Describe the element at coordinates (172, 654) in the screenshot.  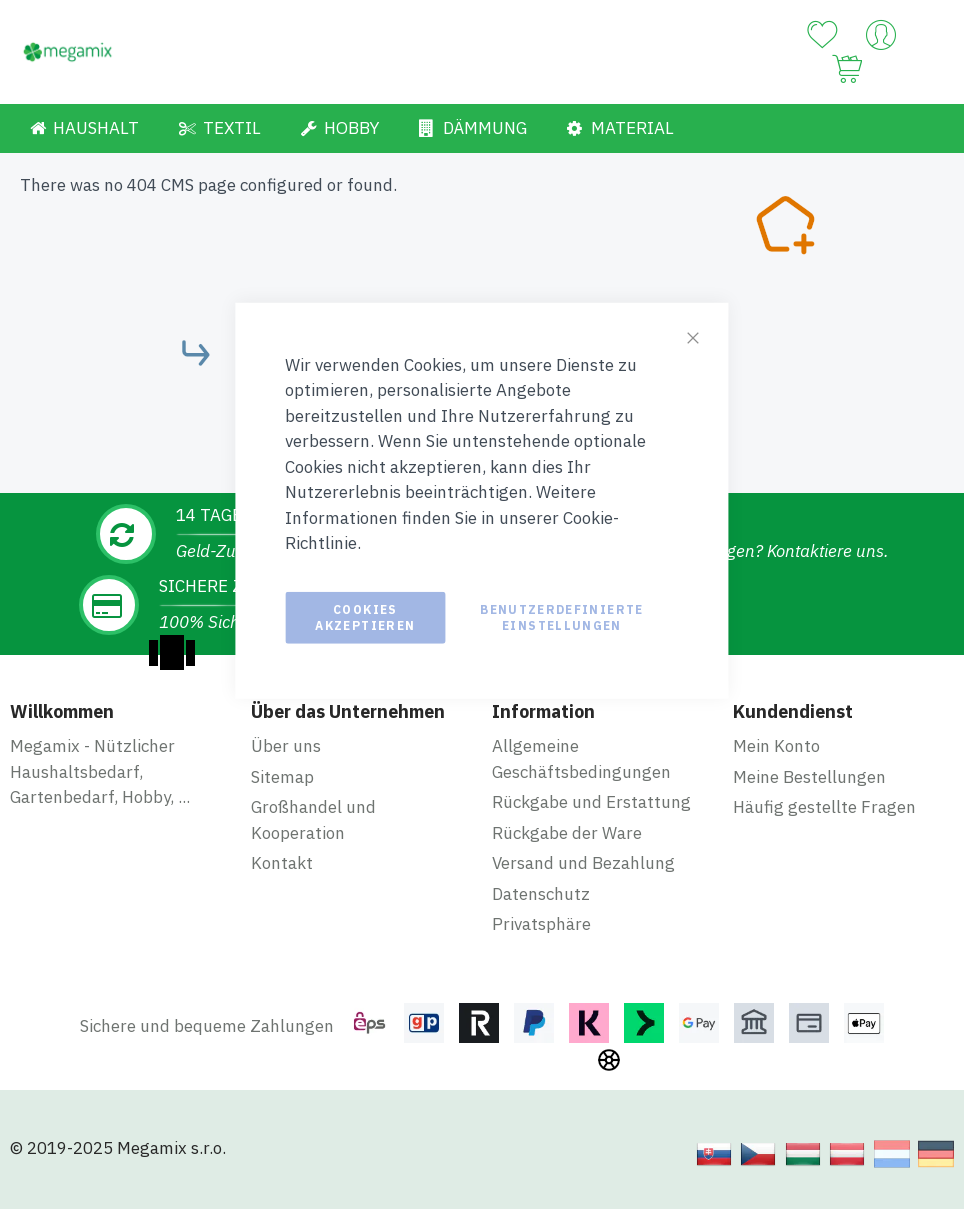
I see `view content in carousel mode` at that location.